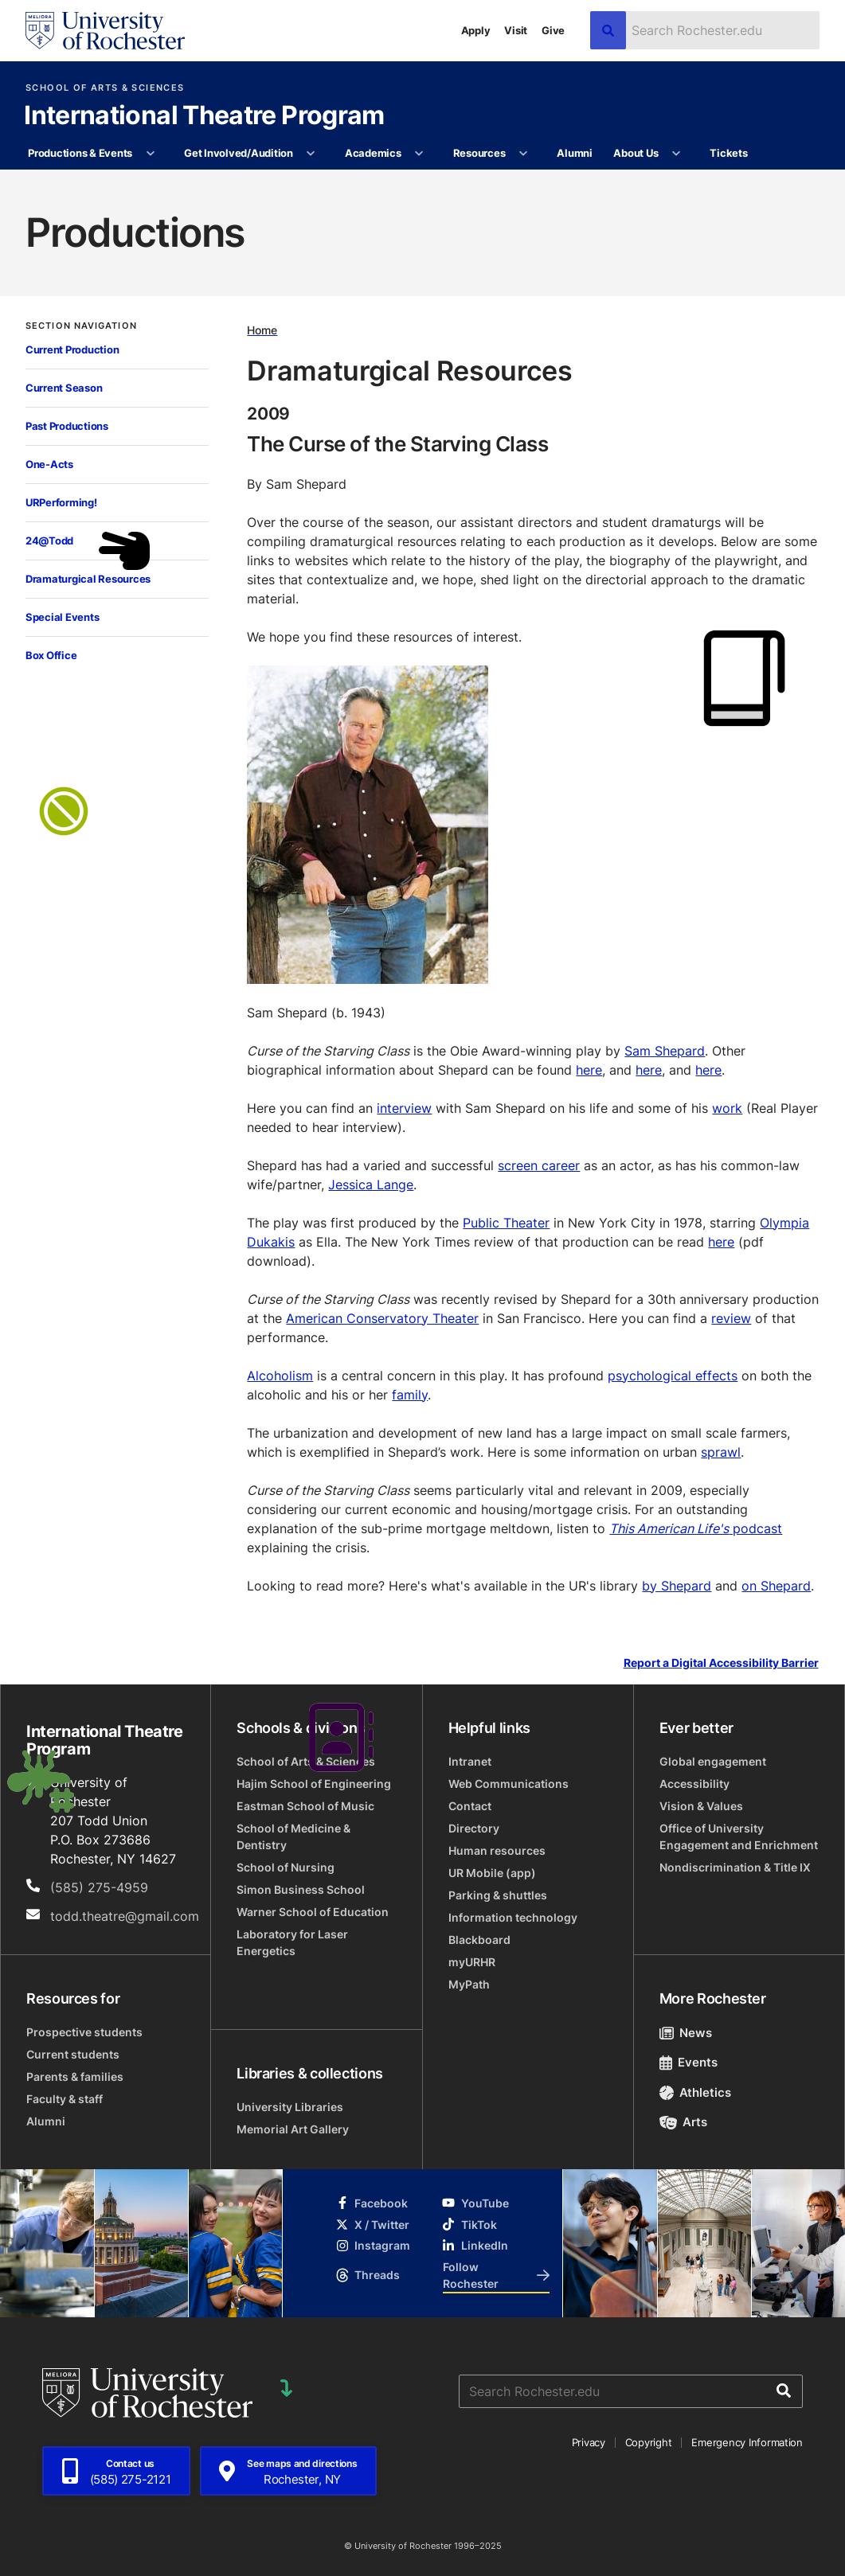 This screenshot has height=2576, width=845. What do you see at coordinates (287, 2388) in the screenshot?
I see `move item down in a list` at bounding box center [287, 2388].